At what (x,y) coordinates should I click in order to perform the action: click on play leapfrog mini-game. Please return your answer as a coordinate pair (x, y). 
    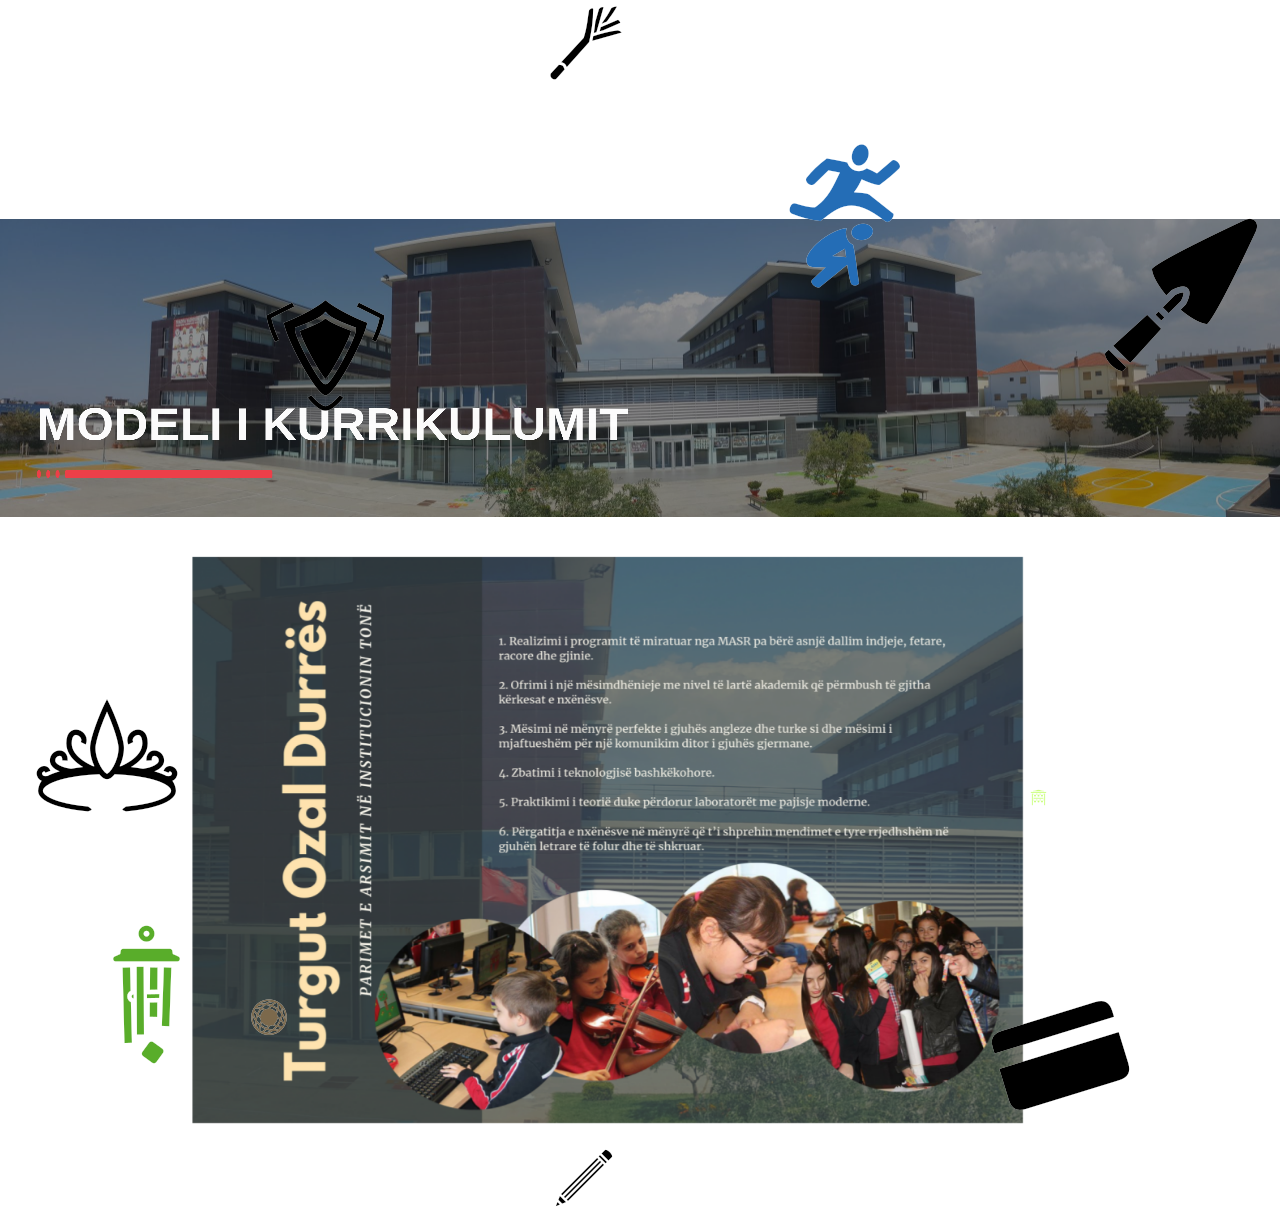
    Looking at the image, I should click on (844, 216).